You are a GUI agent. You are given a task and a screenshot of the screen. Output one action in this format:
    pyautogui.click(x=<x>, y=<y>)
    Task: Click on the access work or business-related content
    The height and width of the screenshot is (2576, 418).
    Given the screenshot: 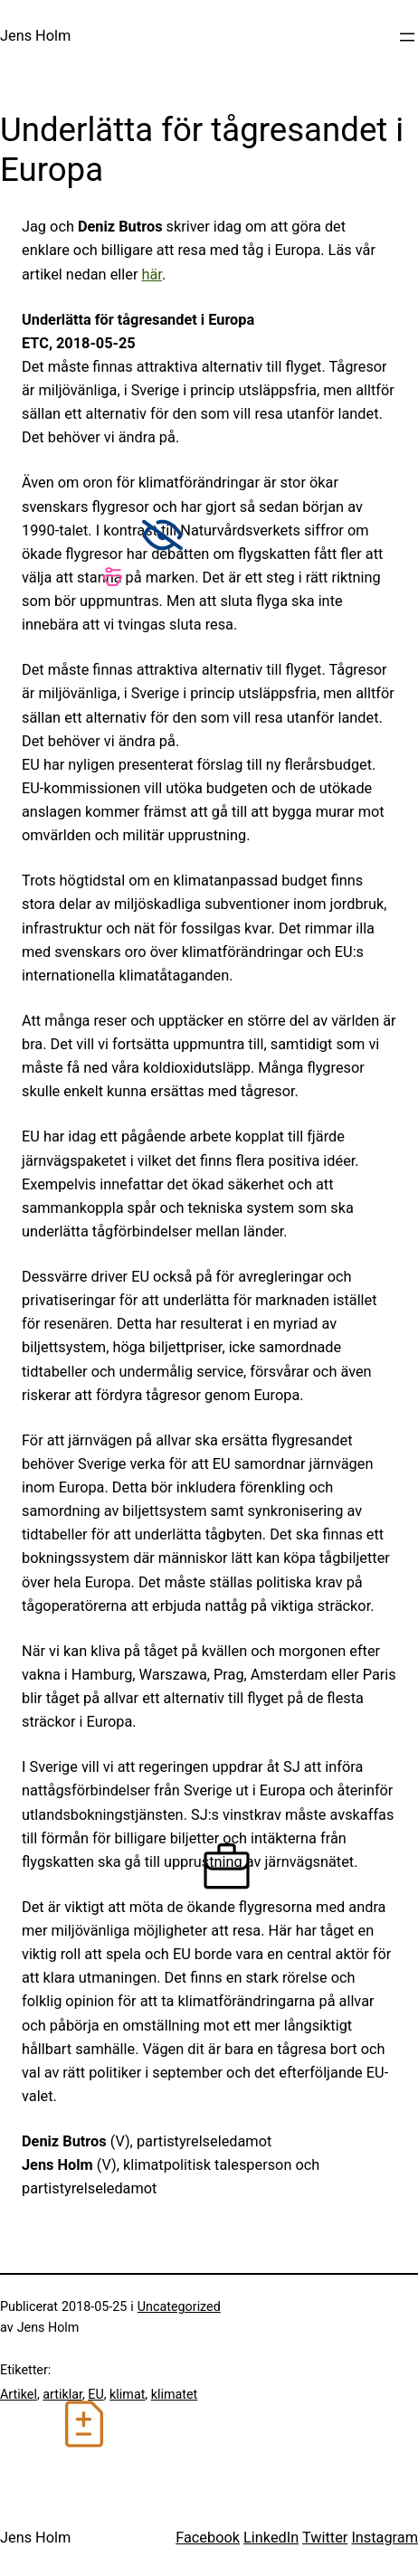 What is the action you would take?
    pyautogui.click(x=226, y=1868)
    